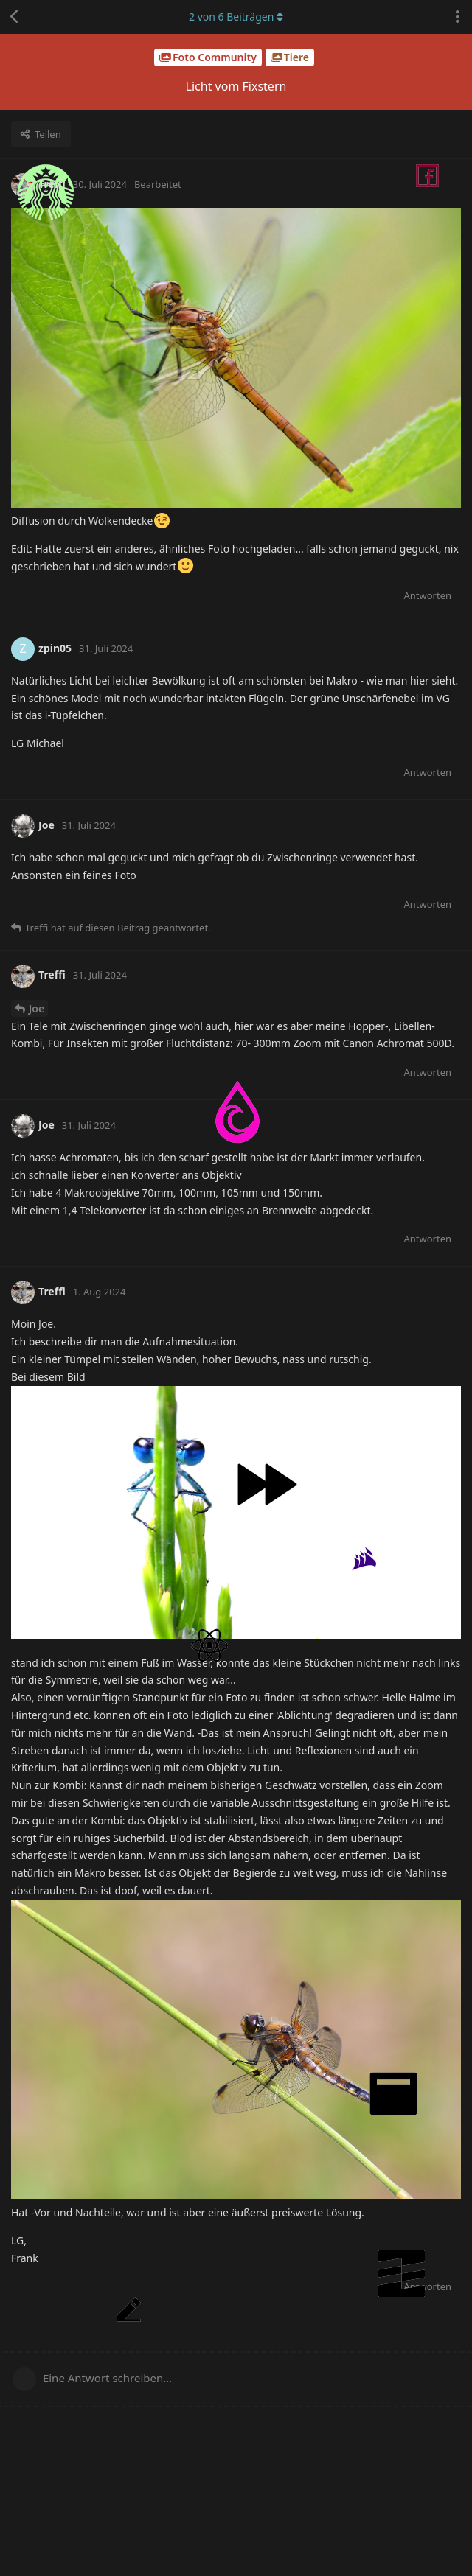 This screenshot has width=472, height=2576. What do you see at coordinates (128, 2309) in the screenshot?
I see `edit content or text` at bounding box center [128, 2309].